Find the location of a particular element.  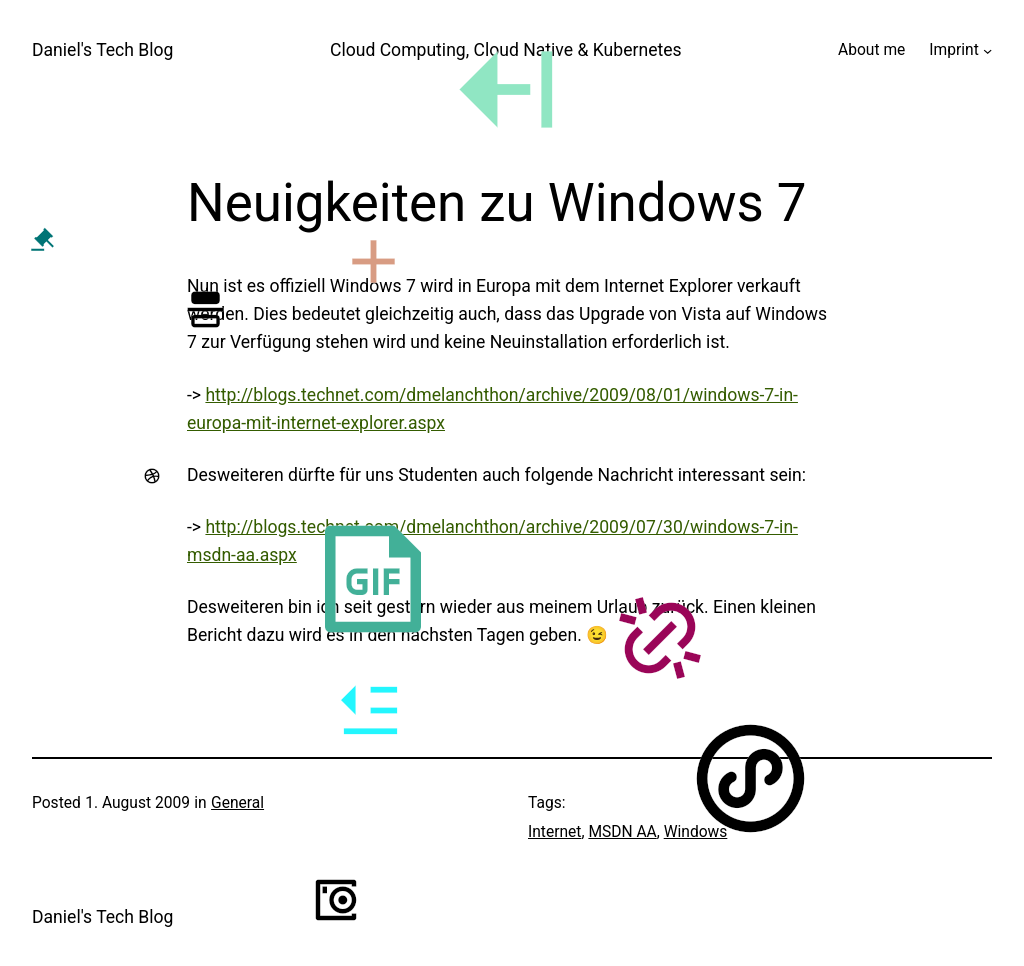

flip content vertically is located at coordinates (205, 309).